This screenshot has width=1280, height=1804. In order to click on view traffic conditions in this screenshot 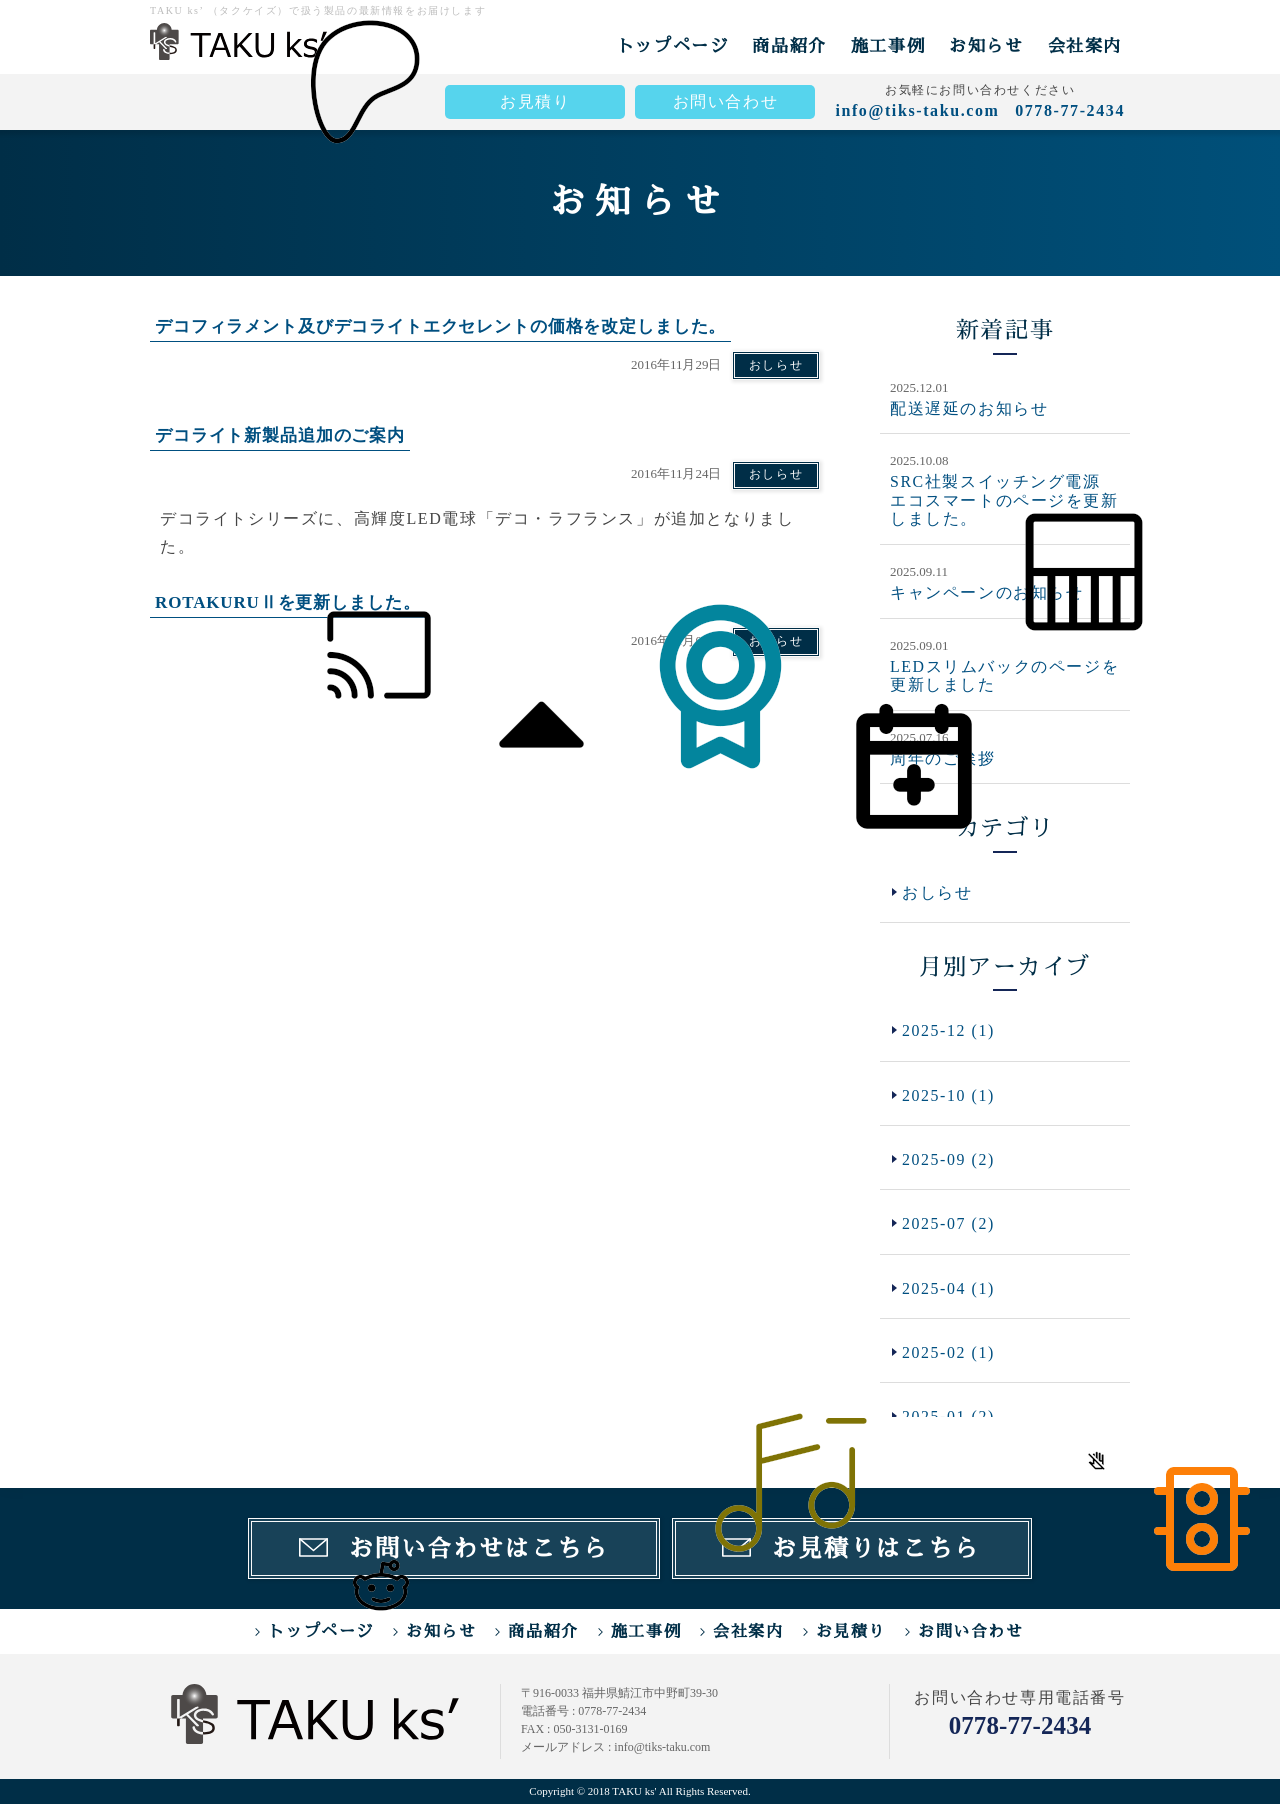, I will do `click(1202, 1519)`.